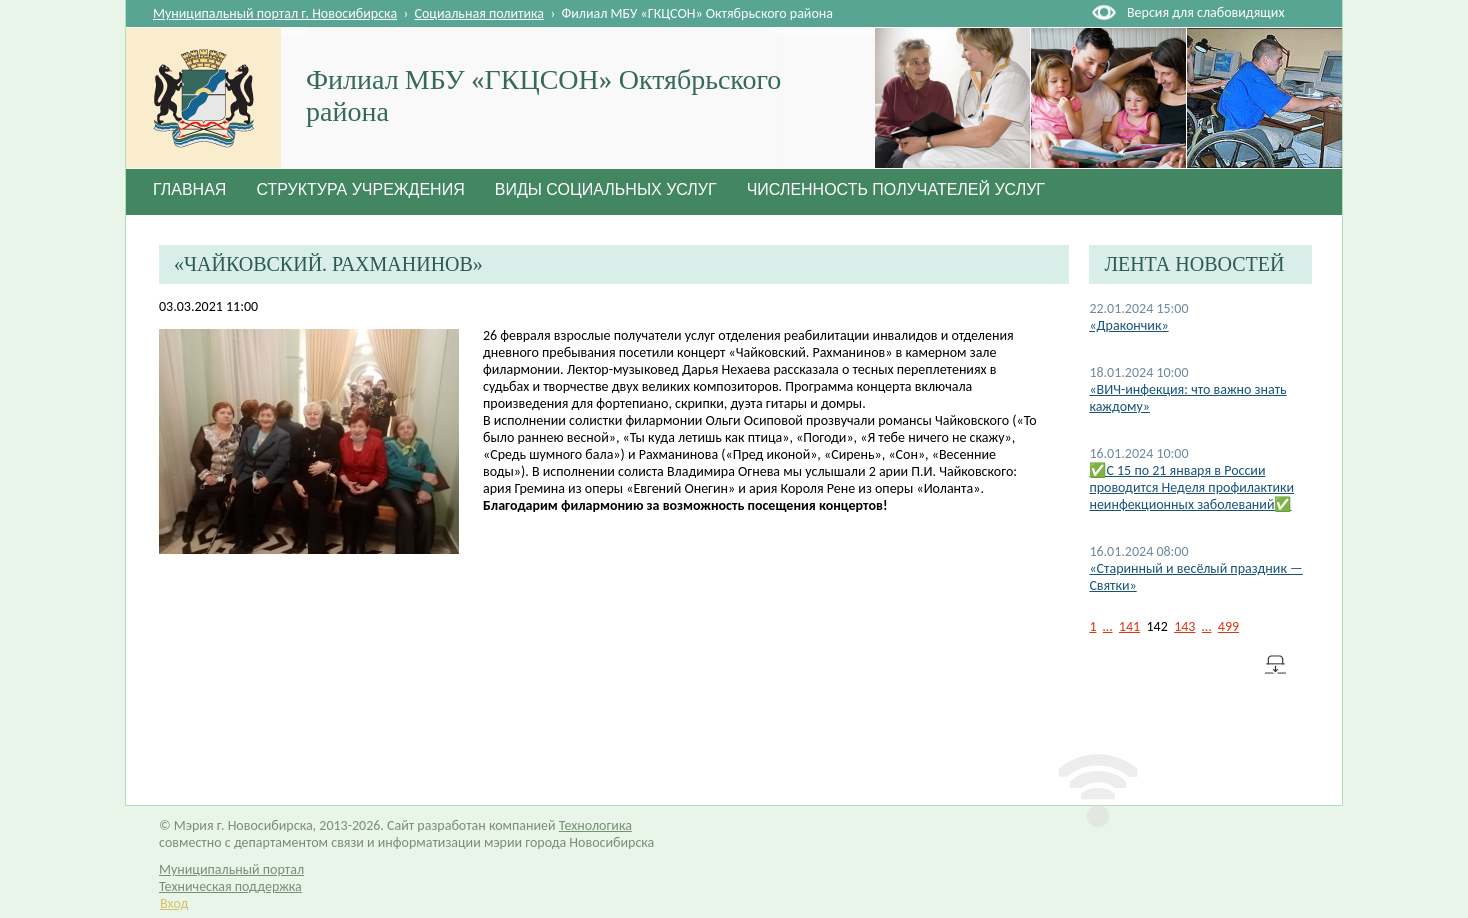 This screenshot has width=1468, height=918. I want to click on minimize window to dock, so click(1275, 664).